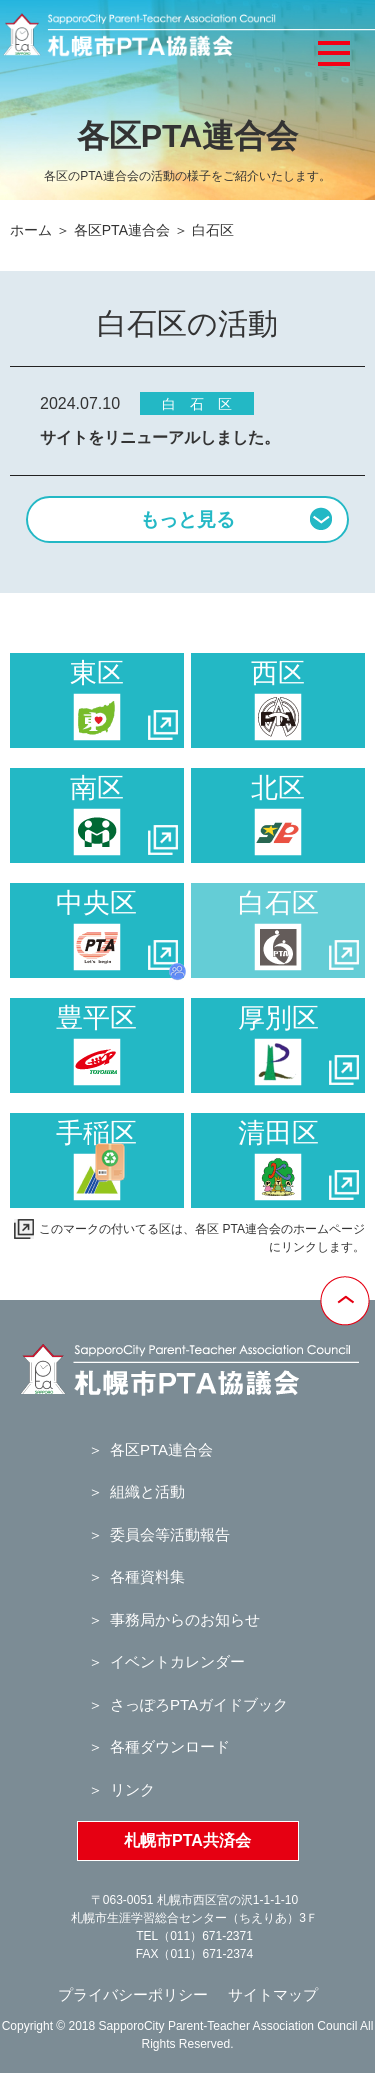 The image size is (375, 2077). I want to click on system cleanup or package removal in progress, so click(110, 1162).